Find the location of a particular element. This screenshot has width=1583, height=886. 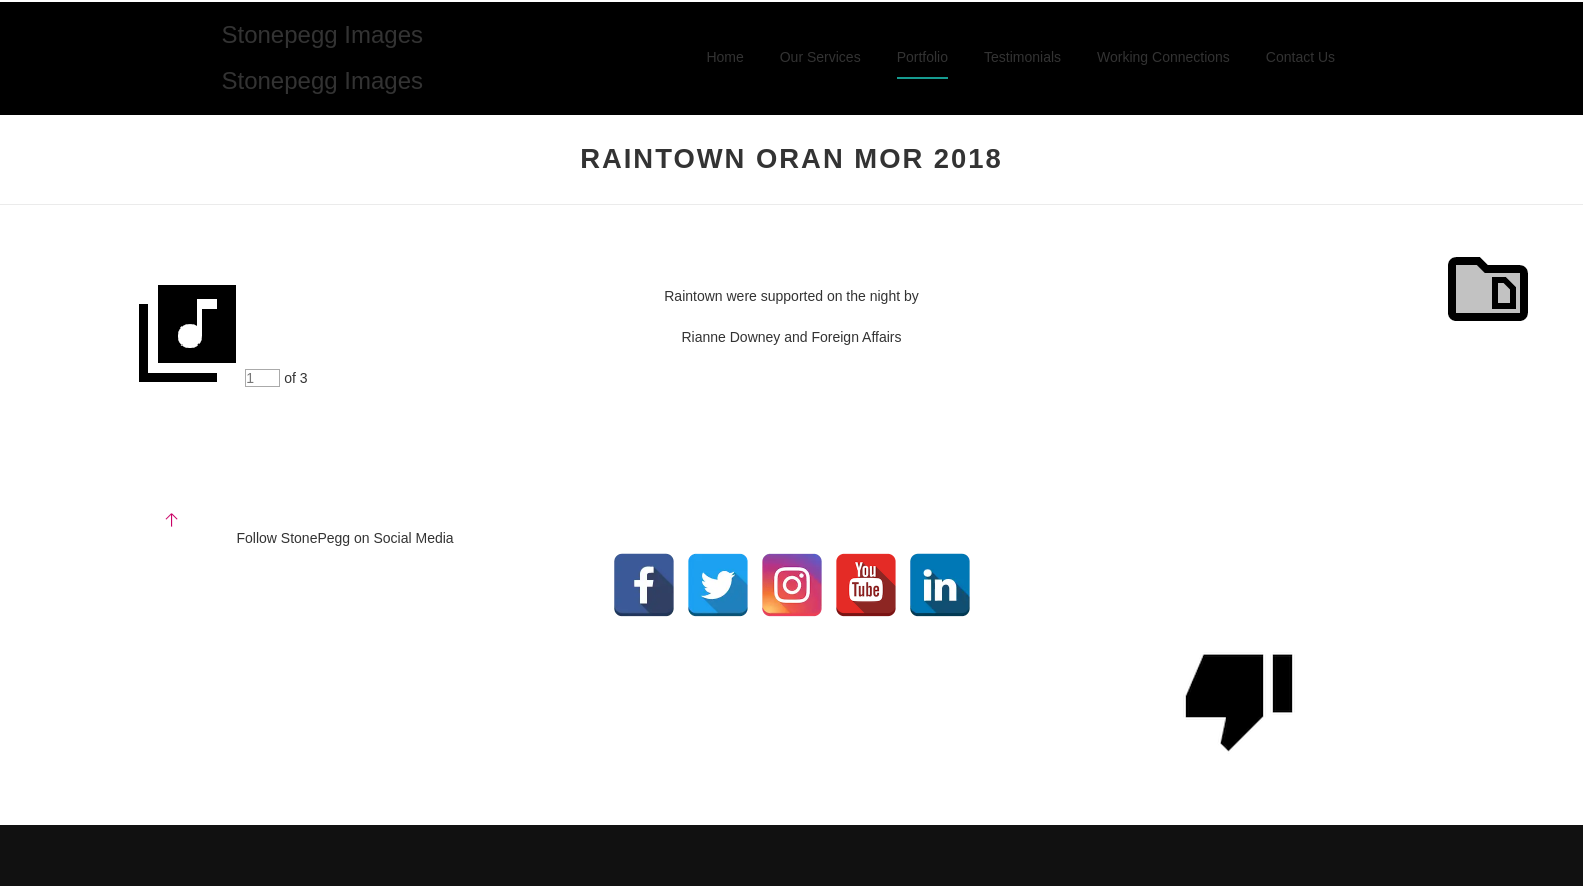

access your music library is located at coordinates (187, 333).